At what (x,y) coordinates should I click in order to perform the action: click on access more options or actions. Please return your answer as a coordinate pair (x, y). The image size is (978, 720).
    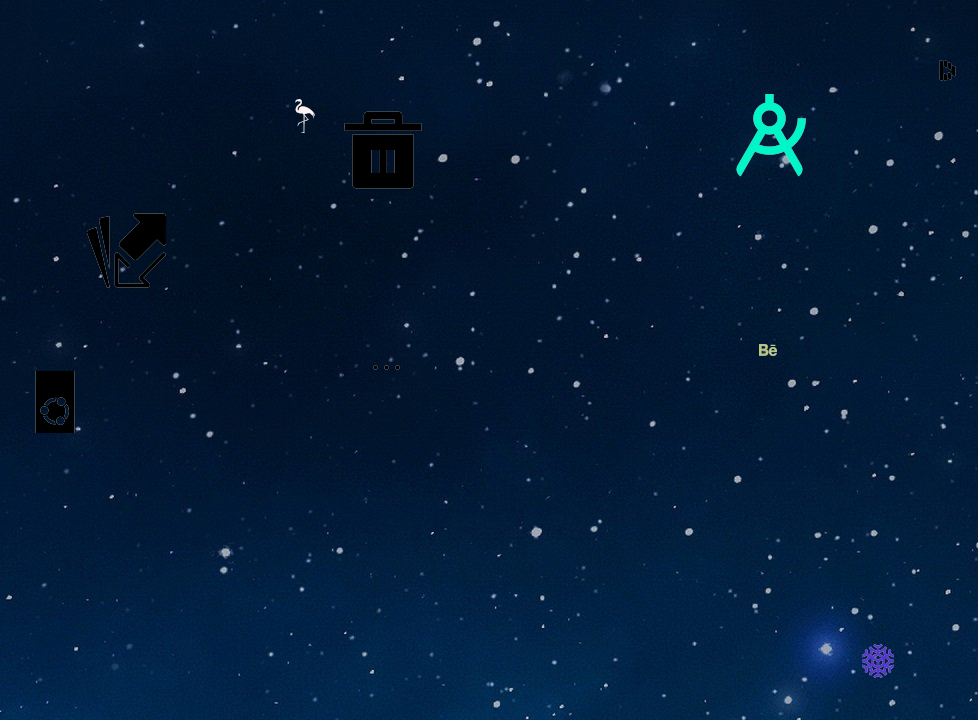
    Looking at the image, I should click on (386, 367).